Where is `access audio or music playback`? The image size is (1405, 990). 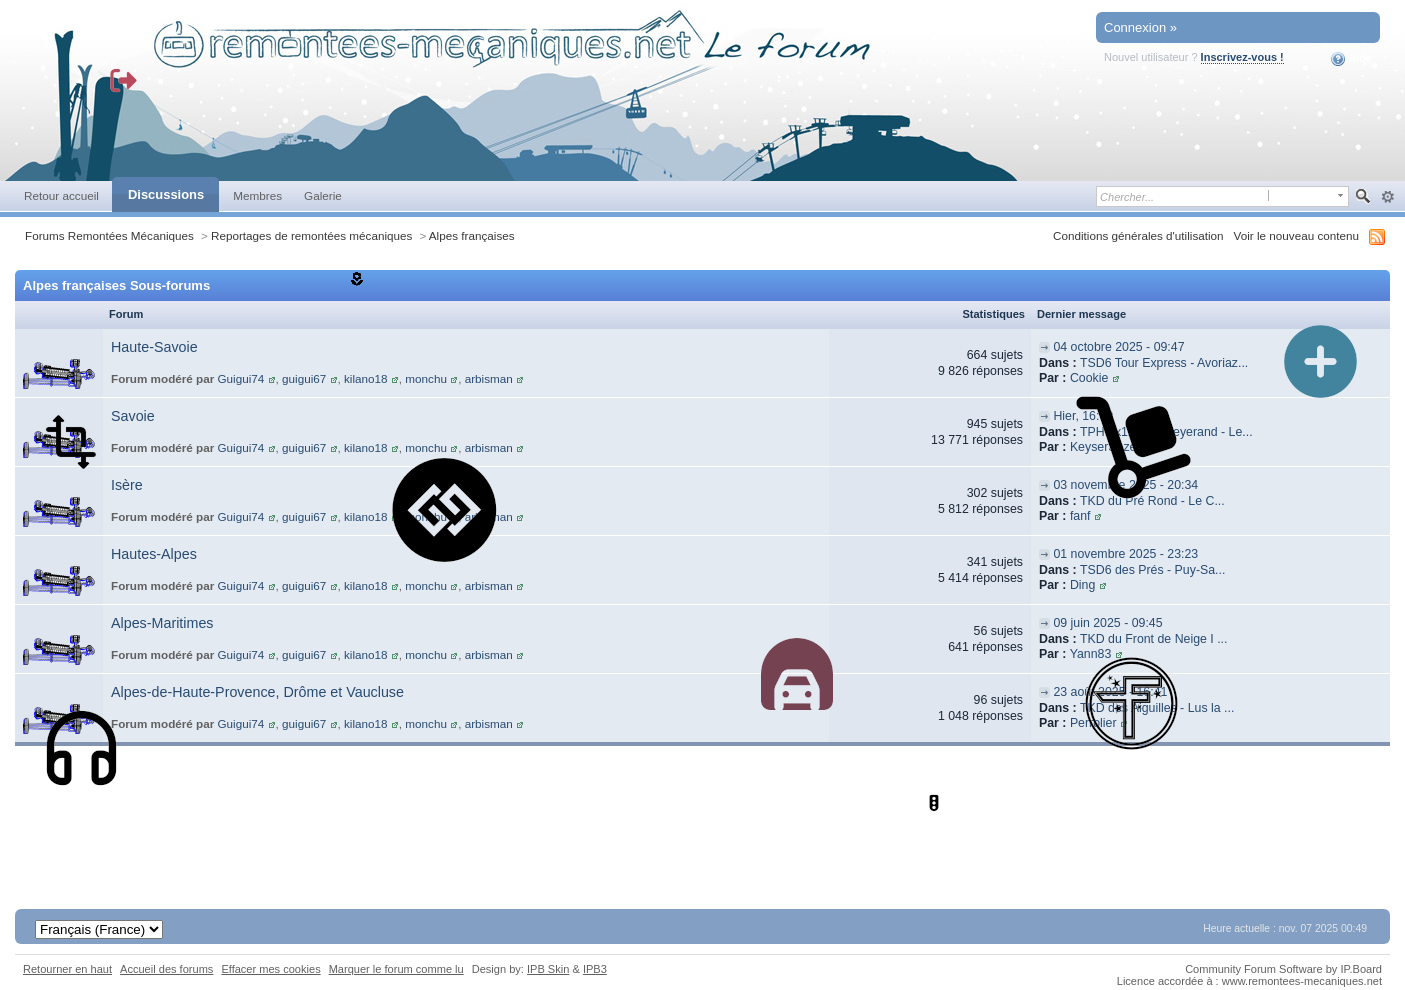
access audio or music playback is located at coordinates (81, 750).